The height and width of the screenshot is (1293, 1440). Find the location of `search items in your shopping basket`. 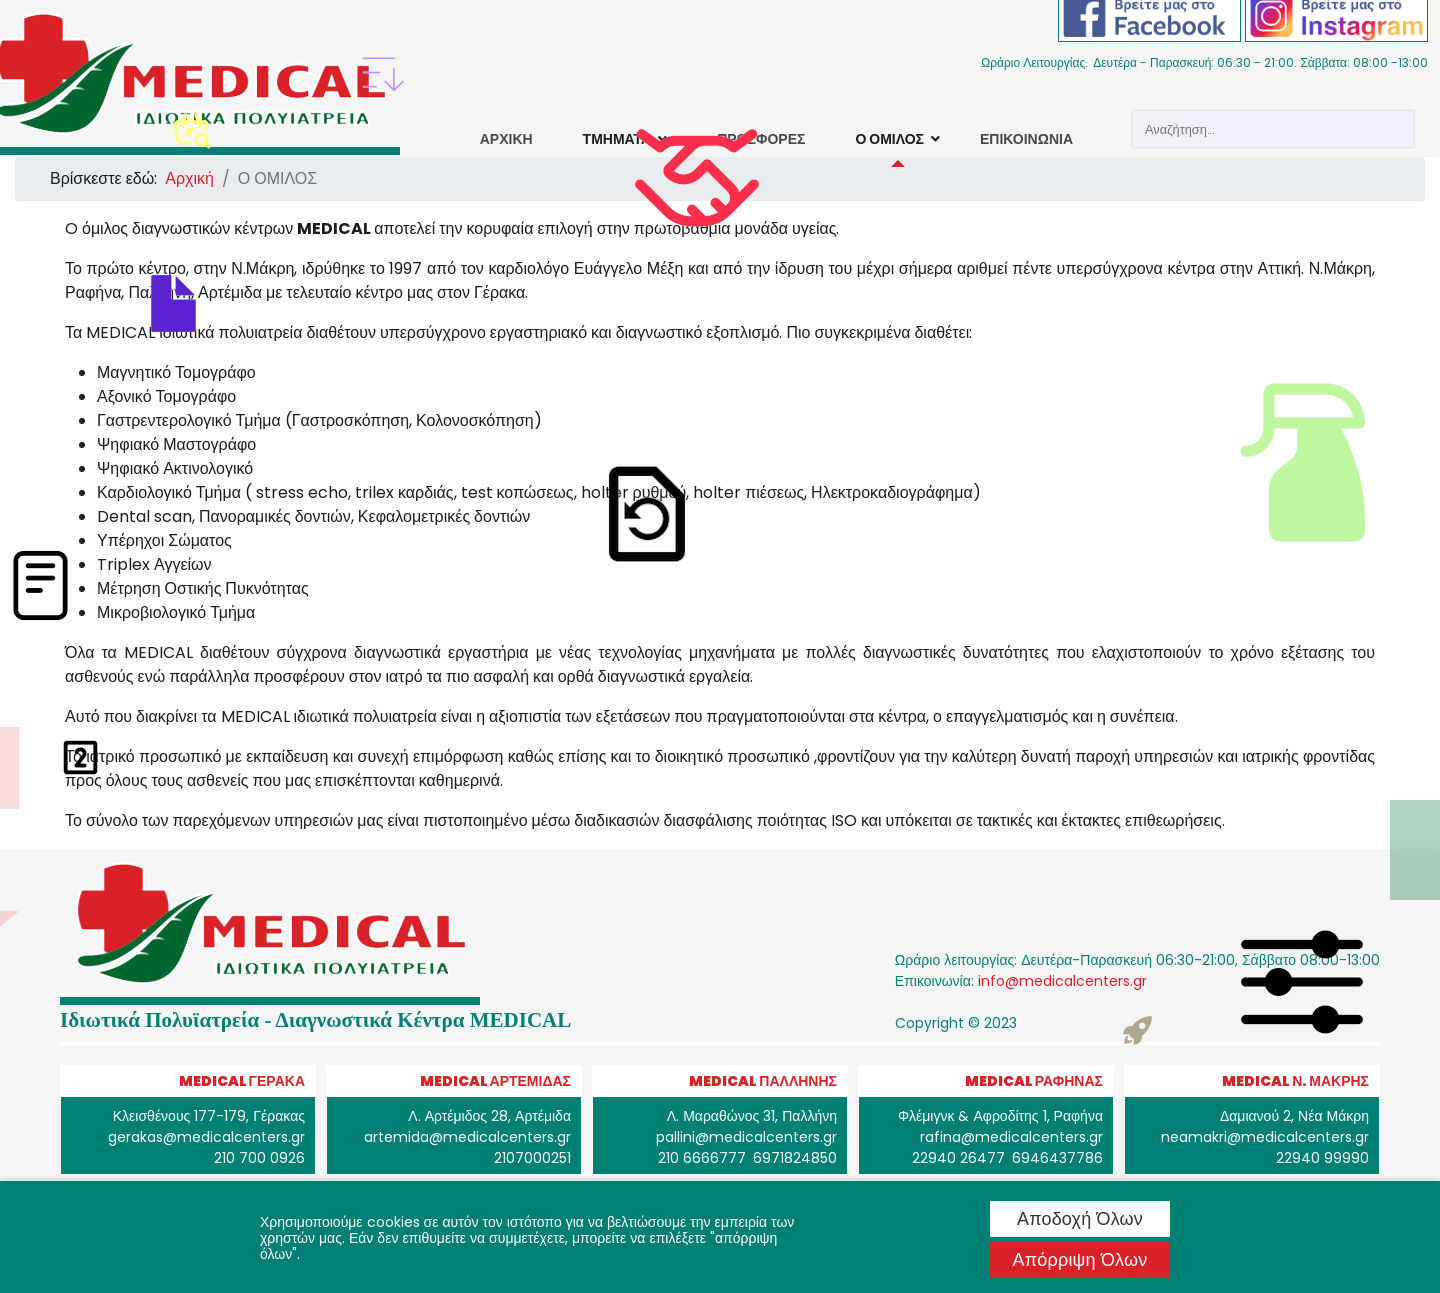

search items in your shopping basket is located at coordinates (191, 129).